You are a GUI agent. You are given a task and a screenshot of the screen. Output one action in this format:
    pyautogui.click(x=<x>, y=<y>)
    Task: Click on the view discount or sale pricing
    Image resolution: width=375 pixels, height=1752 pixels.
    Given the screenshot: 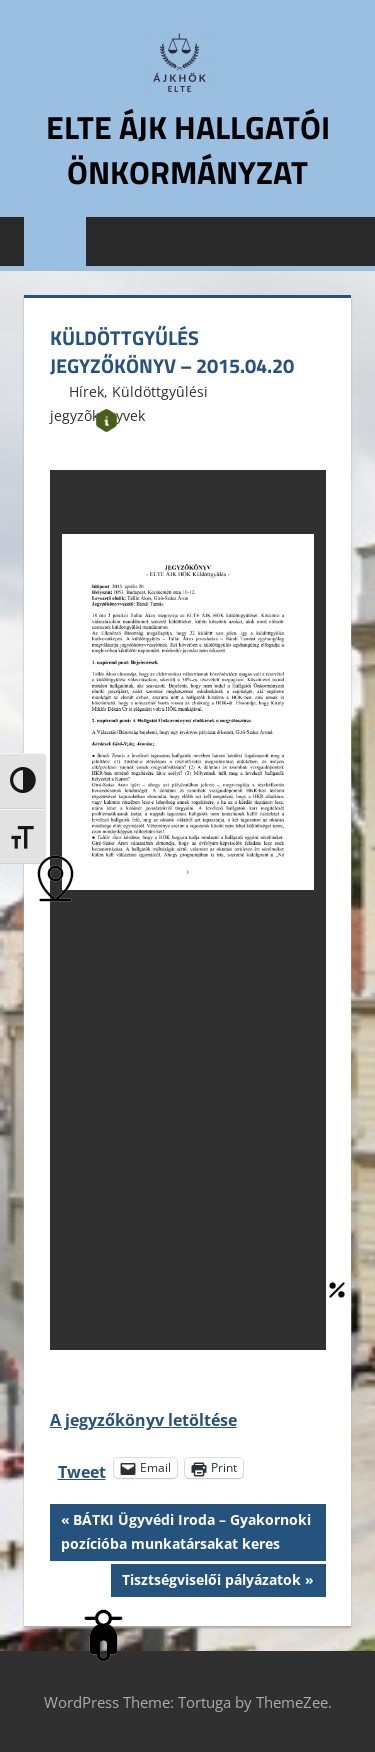 What is the action you would take?
    pyautogui.click(x=337, y=1290)
    